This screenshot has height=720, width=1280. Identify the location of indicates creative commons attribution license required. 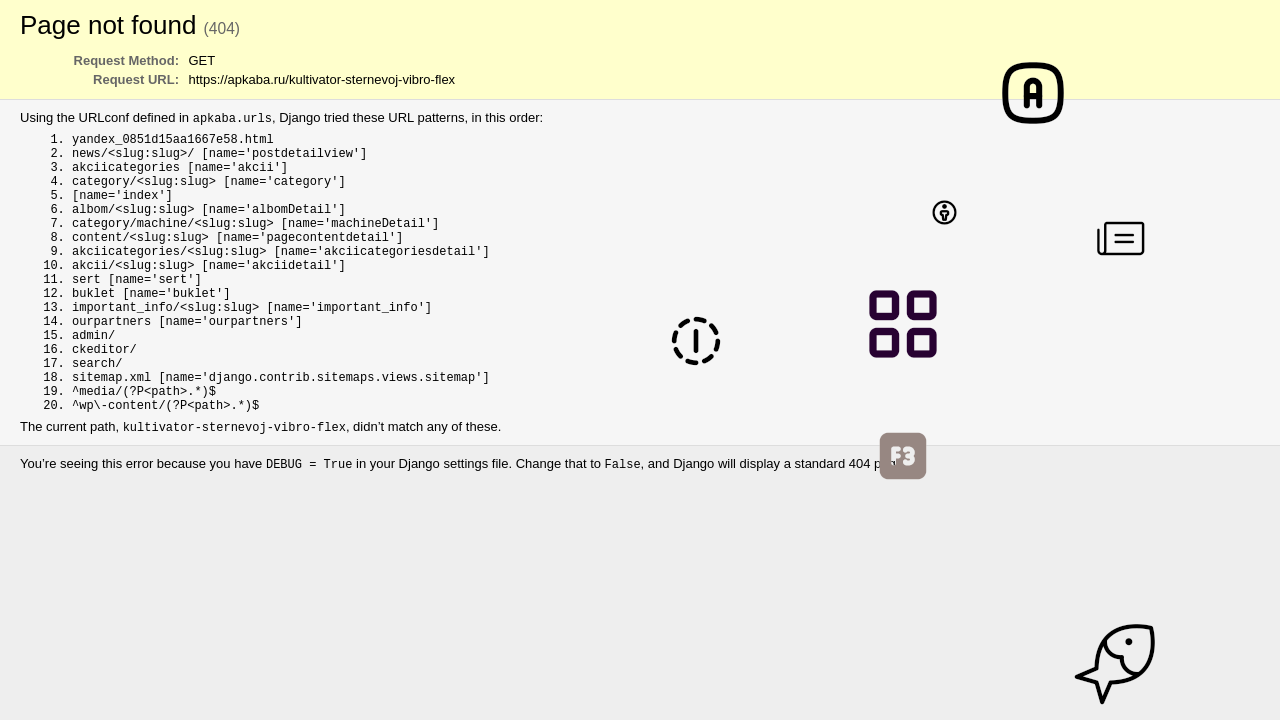
(944, 212).